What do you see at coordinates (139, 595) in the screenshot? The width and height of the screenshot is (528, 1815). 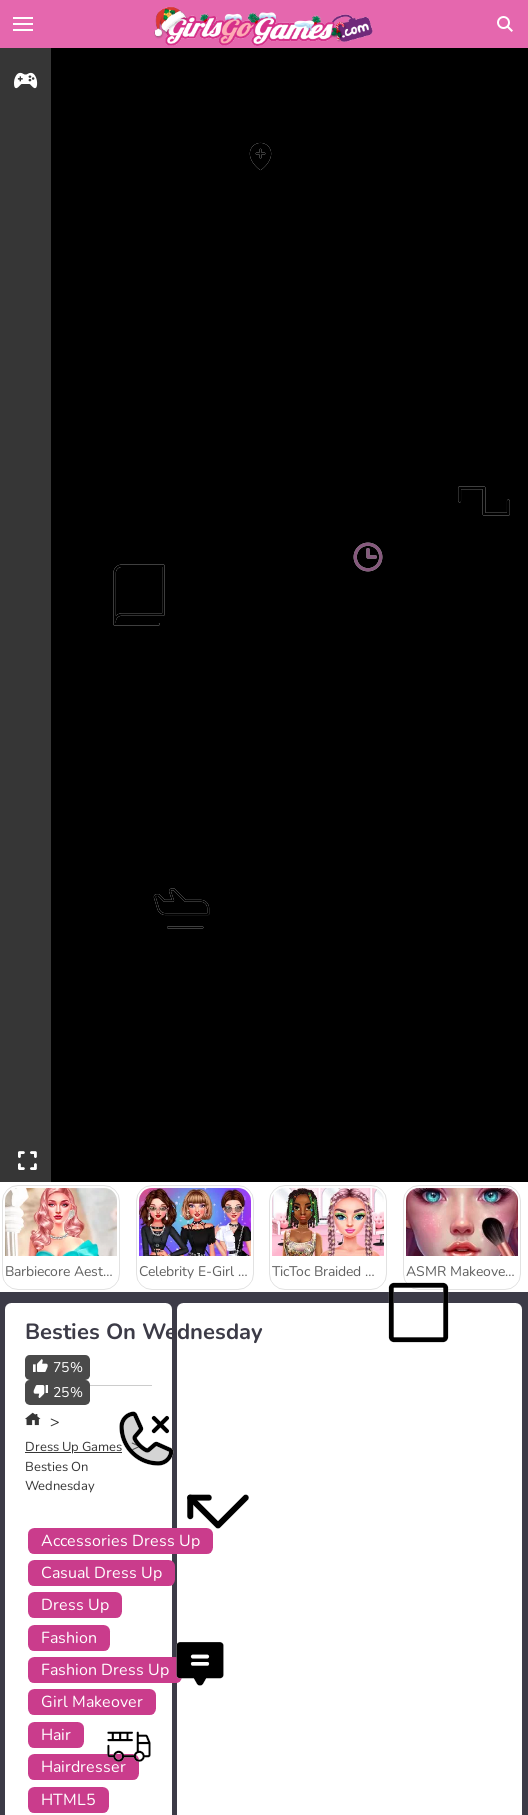 I see `open a book or reading view` at bounding box center [139, 595].